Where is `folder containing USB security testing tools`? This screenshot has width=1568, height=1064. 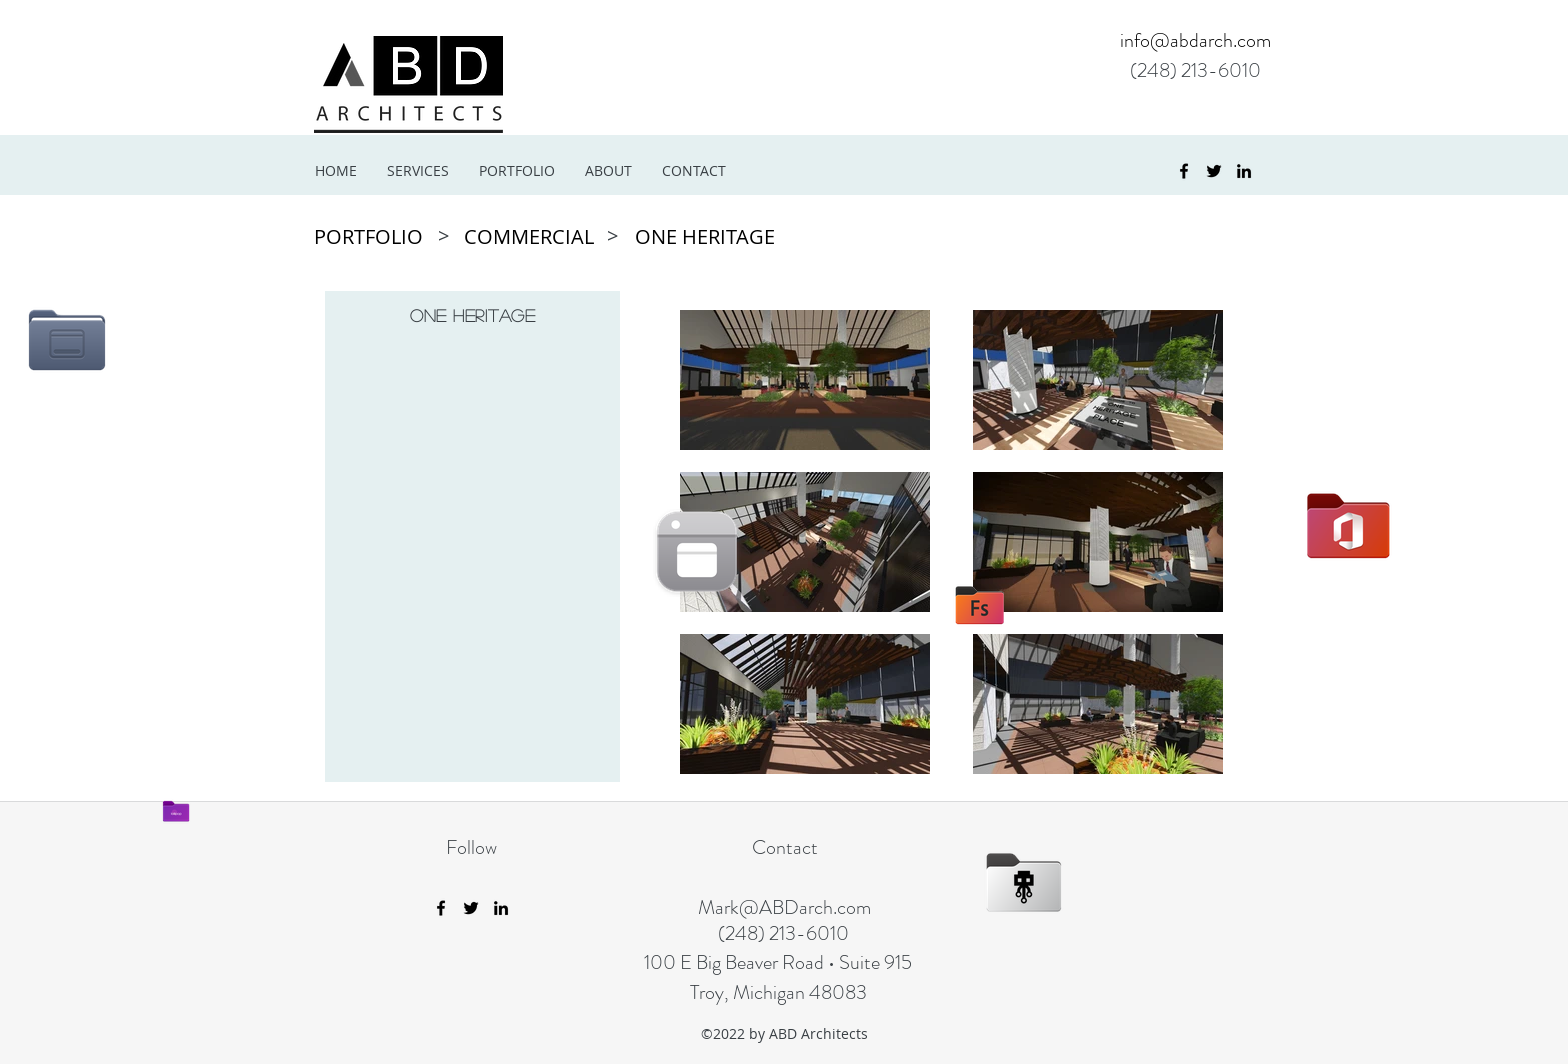
folder containing USB security testing tools is located at coordinates (1023, 884).